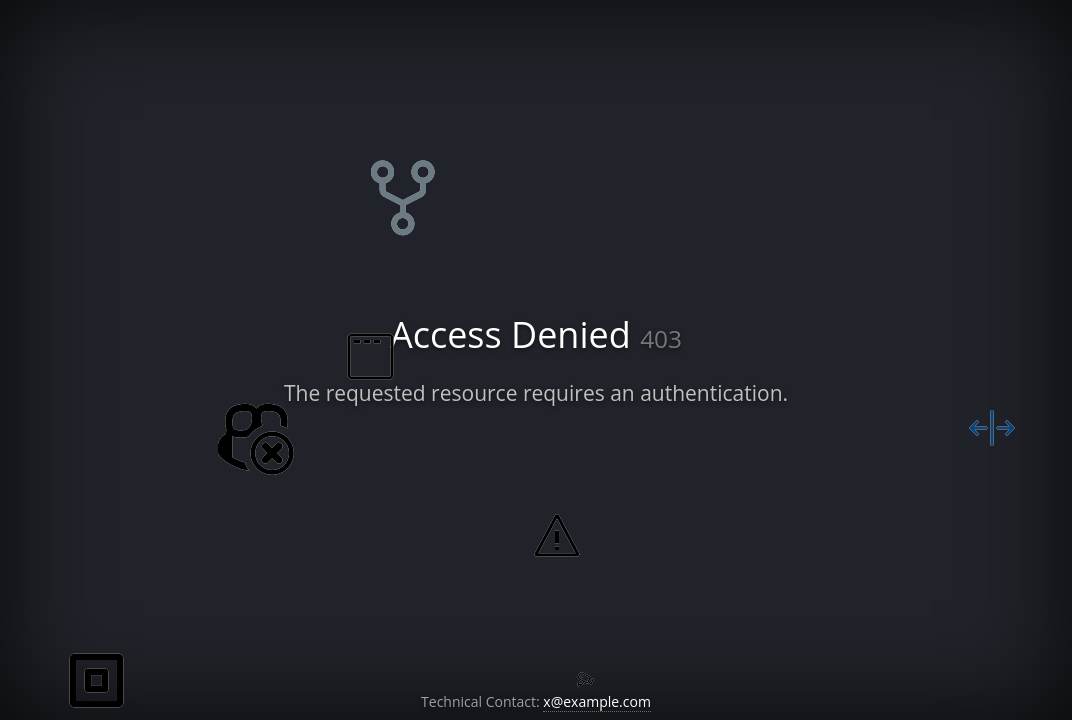 The image size is (1072, 720). Describe the element at coordinates (400, 195) in the screenshot. I see `fork a repository` at that location.